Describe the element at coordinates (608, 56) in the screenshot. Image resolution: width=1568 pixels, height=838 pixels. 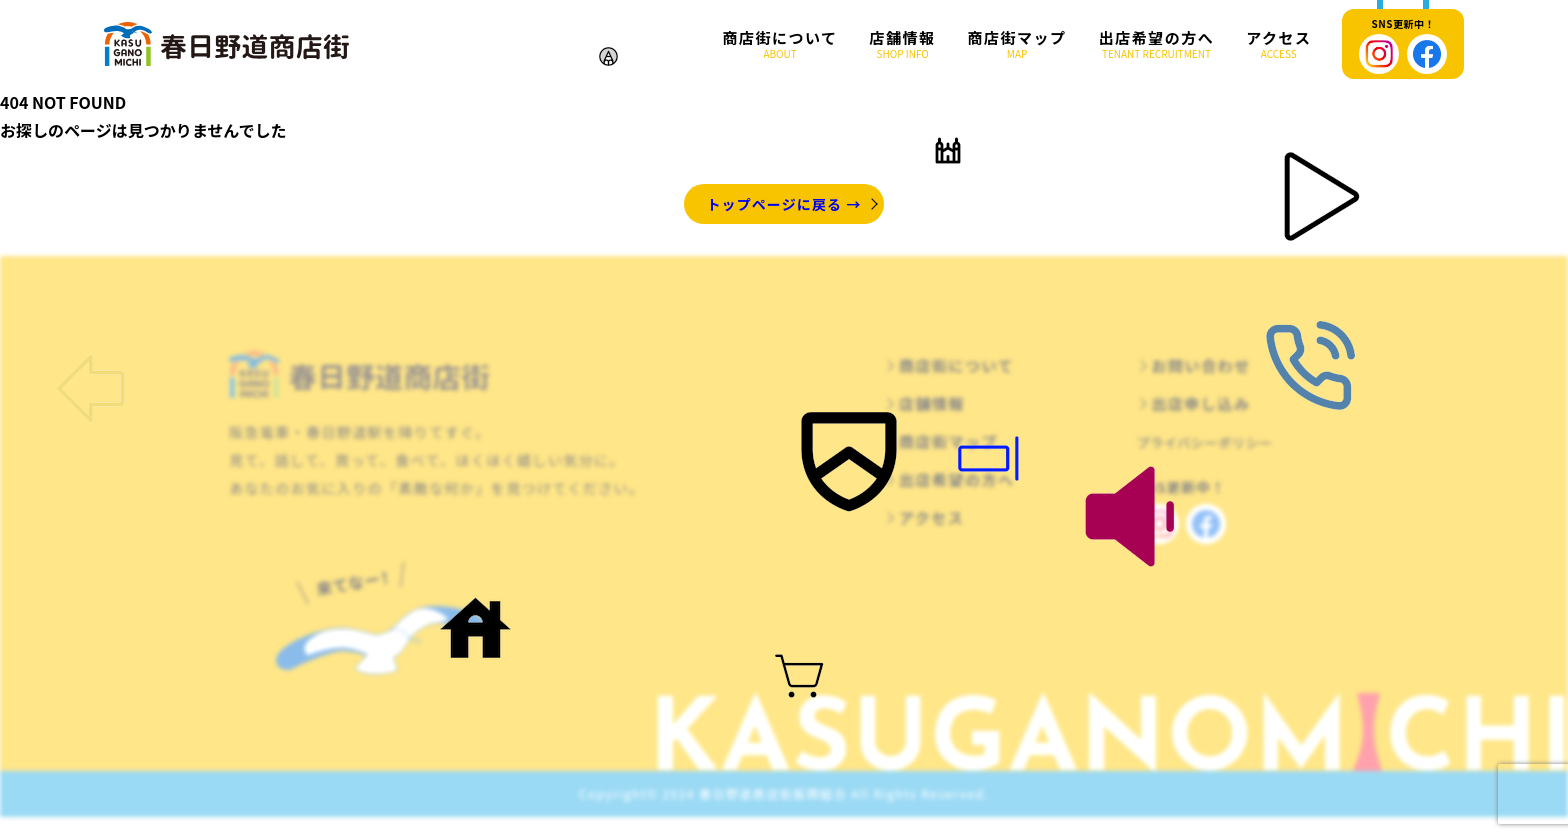
I see `edit or modify content` at that location.